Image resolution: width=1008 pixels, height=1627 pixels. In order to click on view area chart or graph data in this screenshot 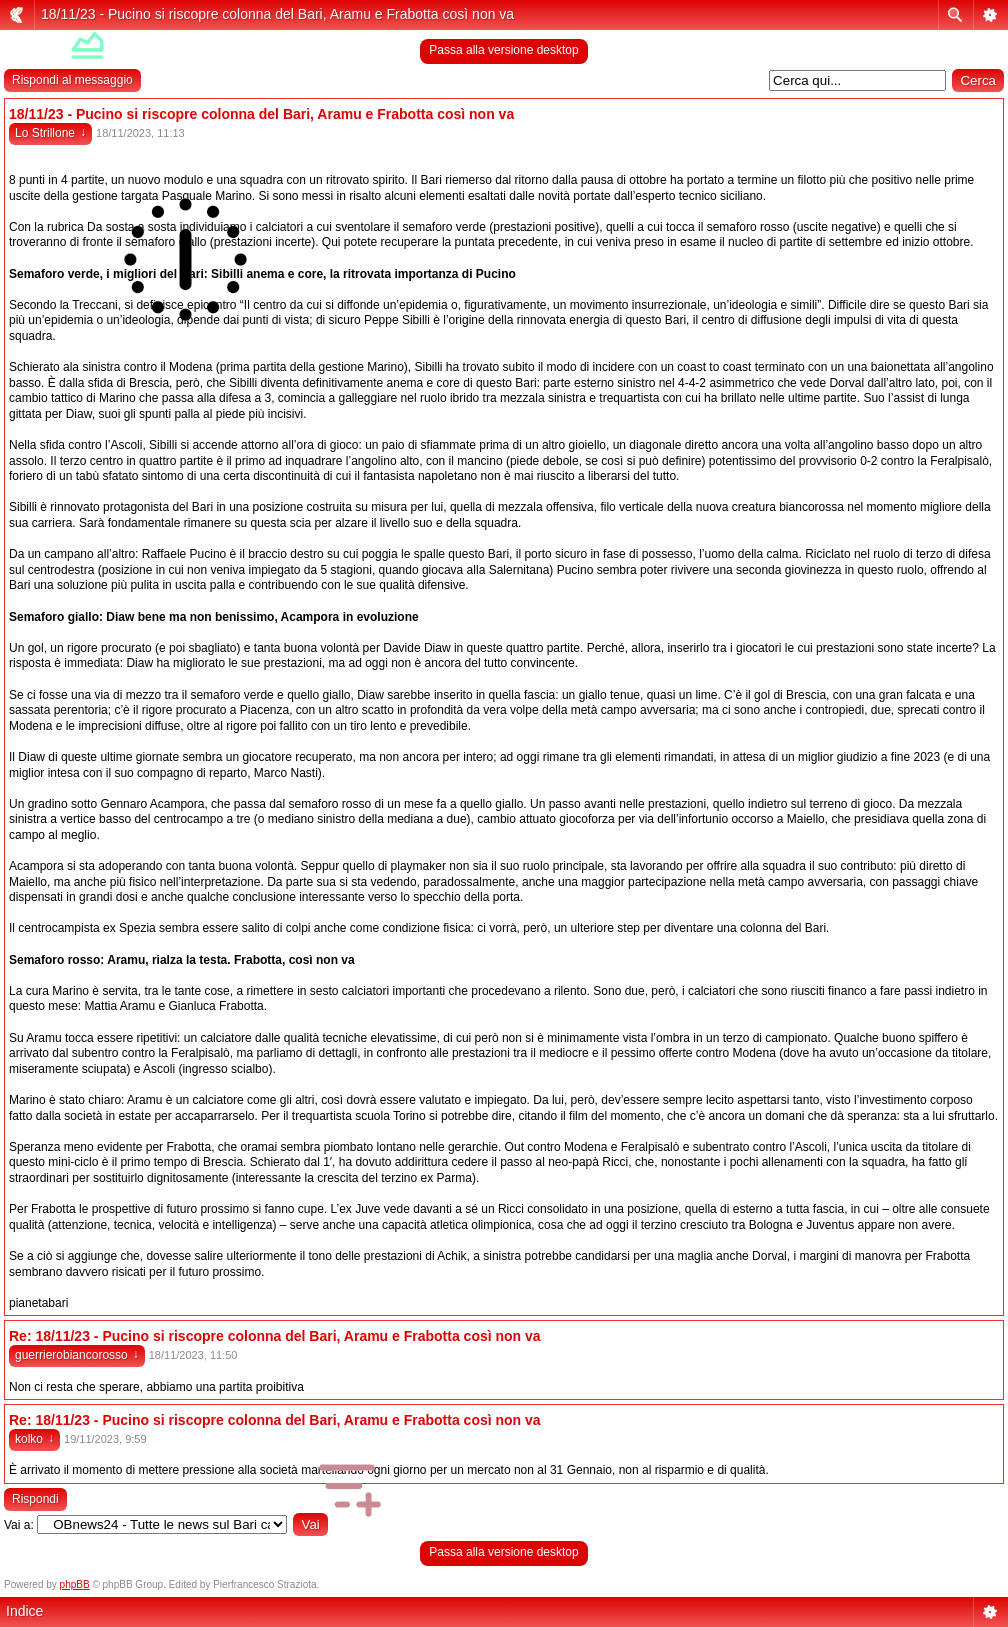, I will do `click(87, 44)`.